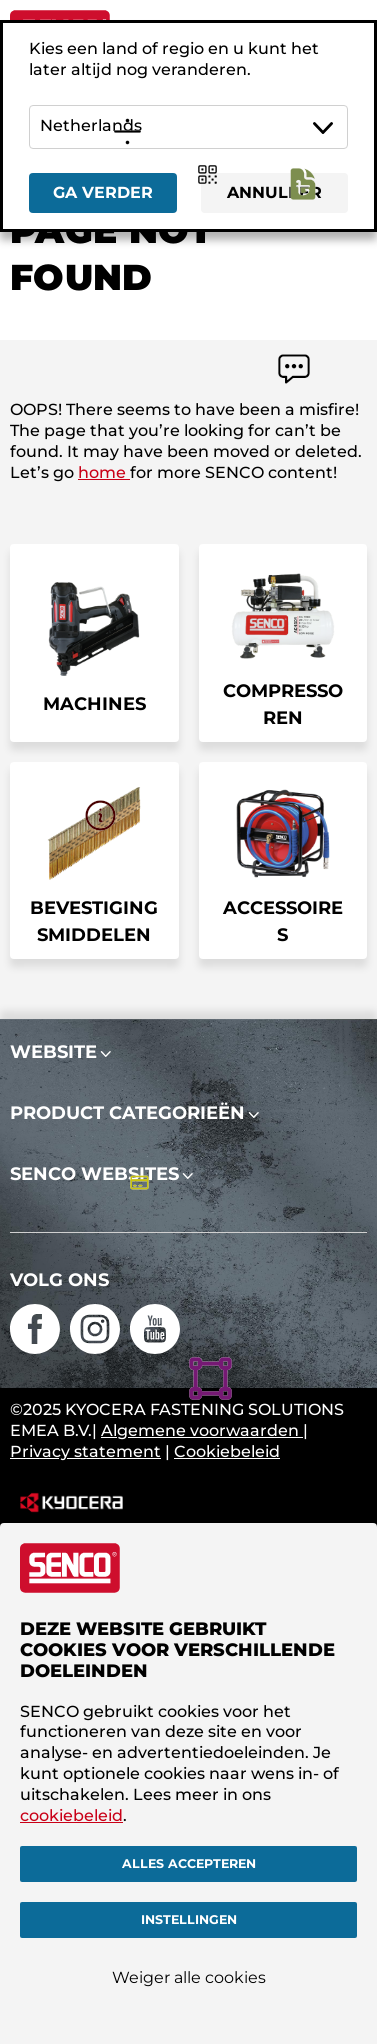 The image size is (377, 2044). What do you see at coordinates (303, 184) in the screenshot?
I see `view bangladeshi taka financial document` at bounding box center [303, 184].